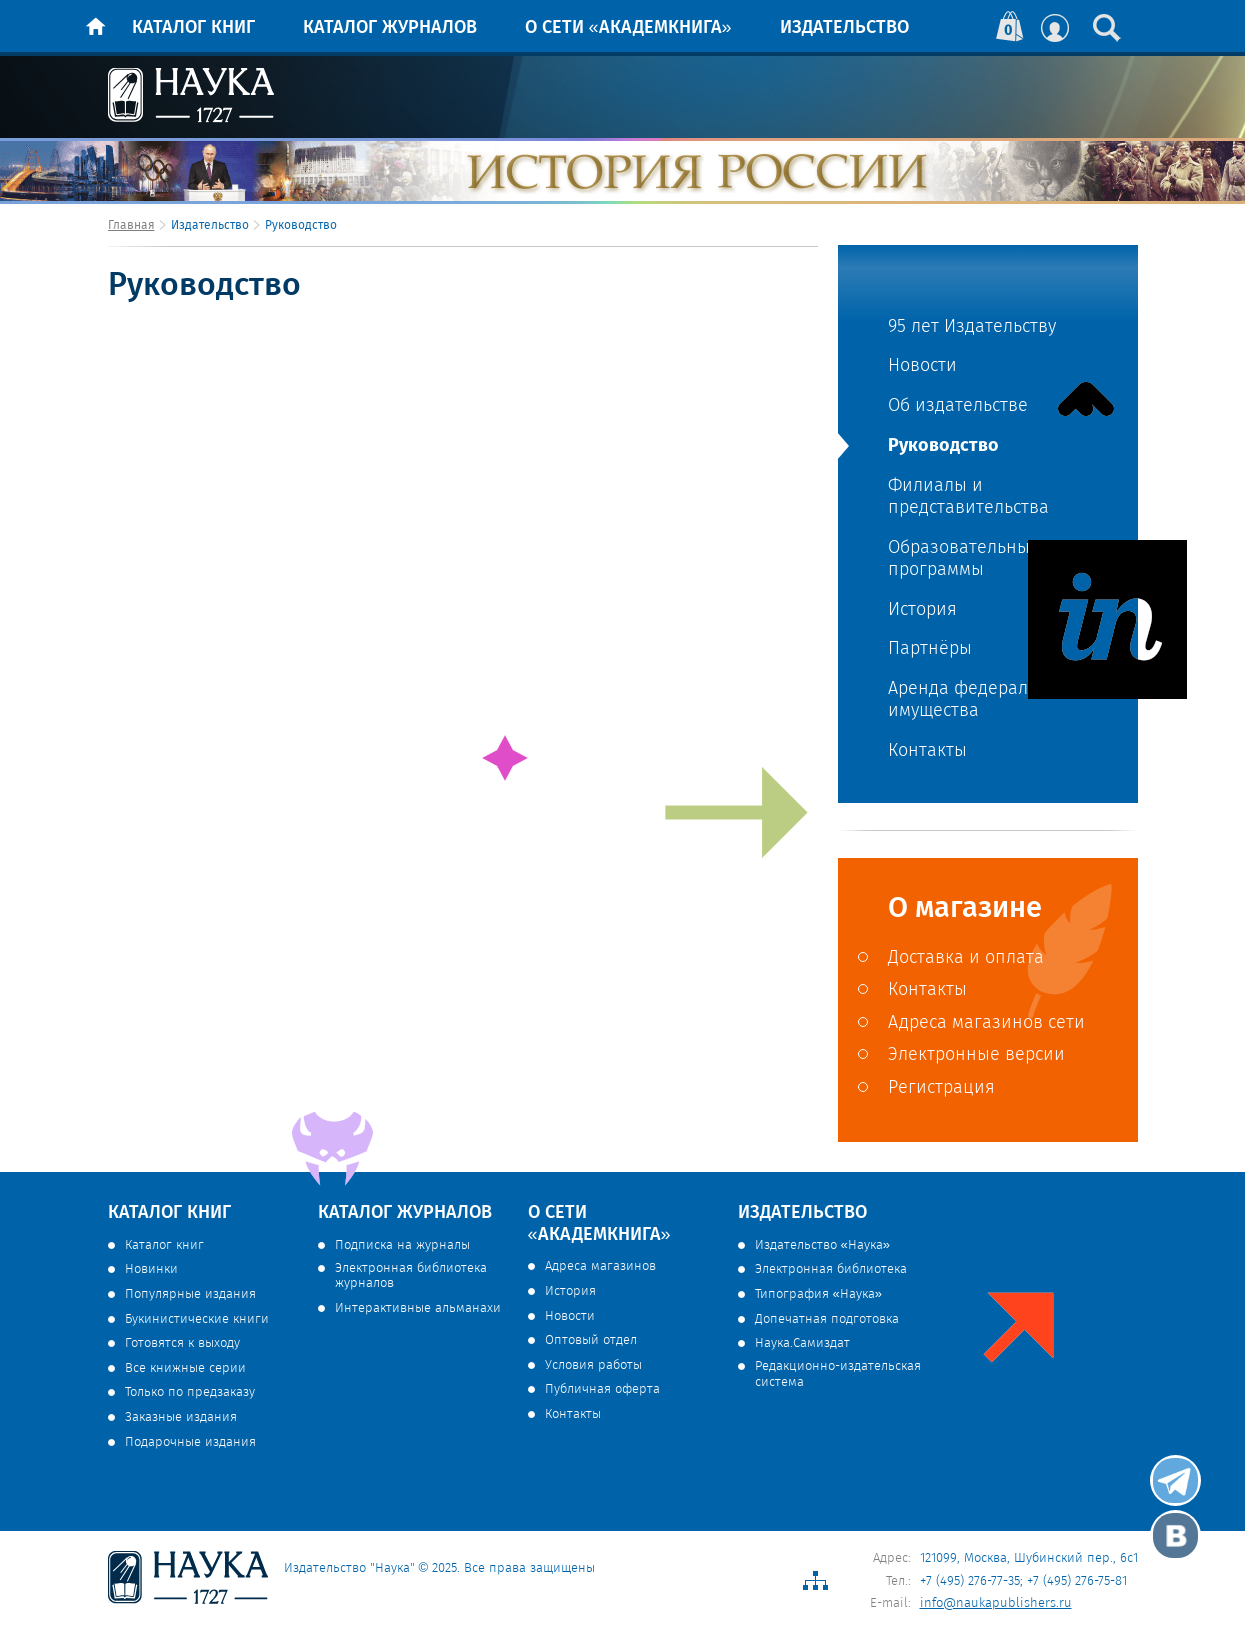 Image resolution: width=1245 pixels, height=1638 pixels. What do you see at coordinates (1086, 399) in the screenshot?
I see `open FontBase font management app` at bounding box center [1086, 399].